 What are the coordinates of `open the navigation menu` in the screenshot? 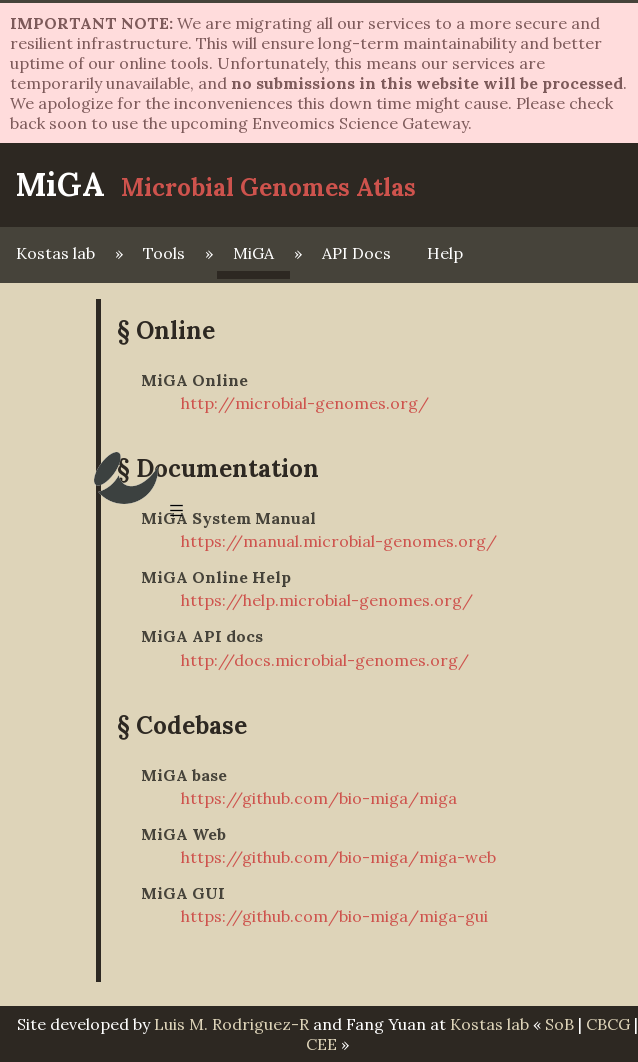 It's located at (176, 510).